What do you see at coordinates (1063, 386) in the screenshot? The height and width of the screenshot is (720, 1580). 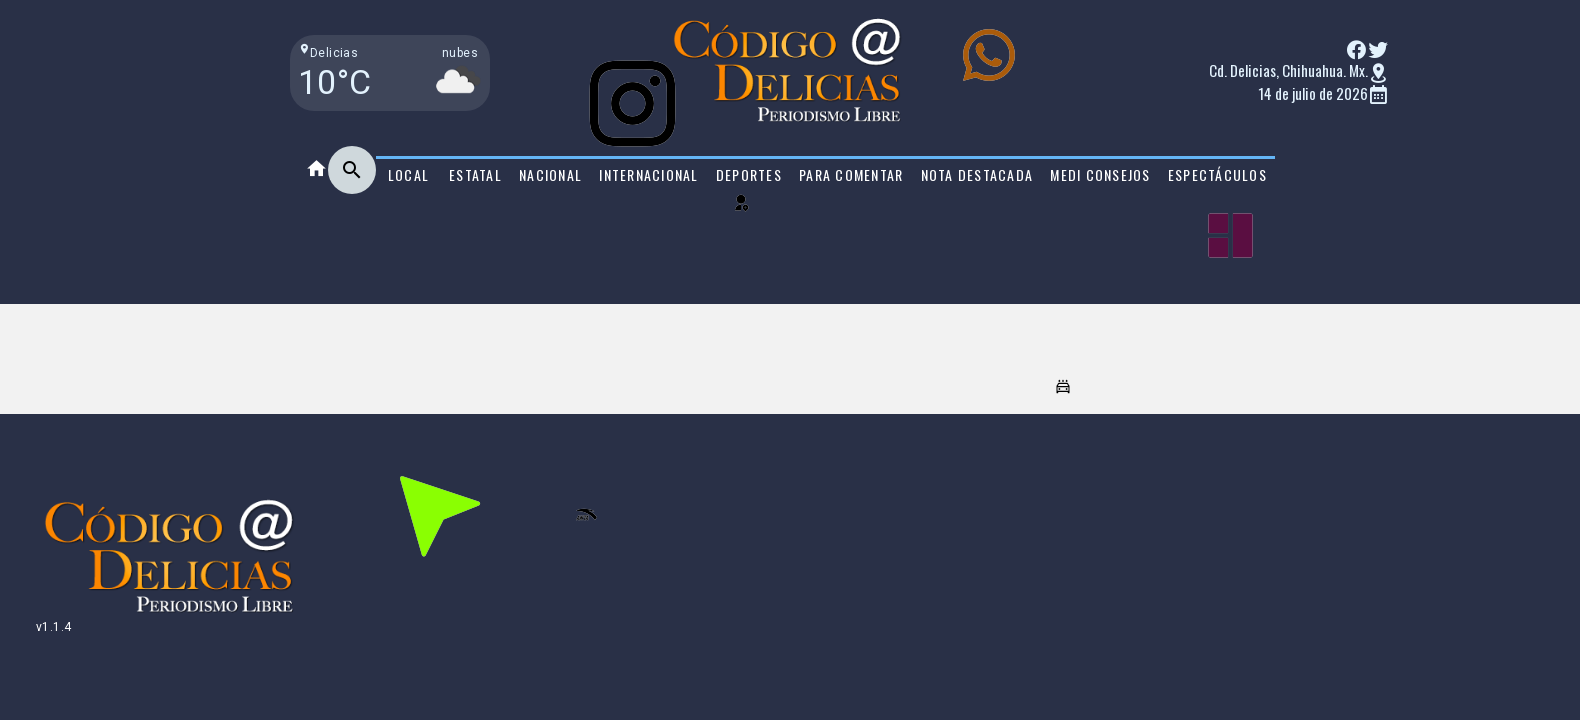 I see `find nearby car wash locations` at bounding box center [1063, 386].